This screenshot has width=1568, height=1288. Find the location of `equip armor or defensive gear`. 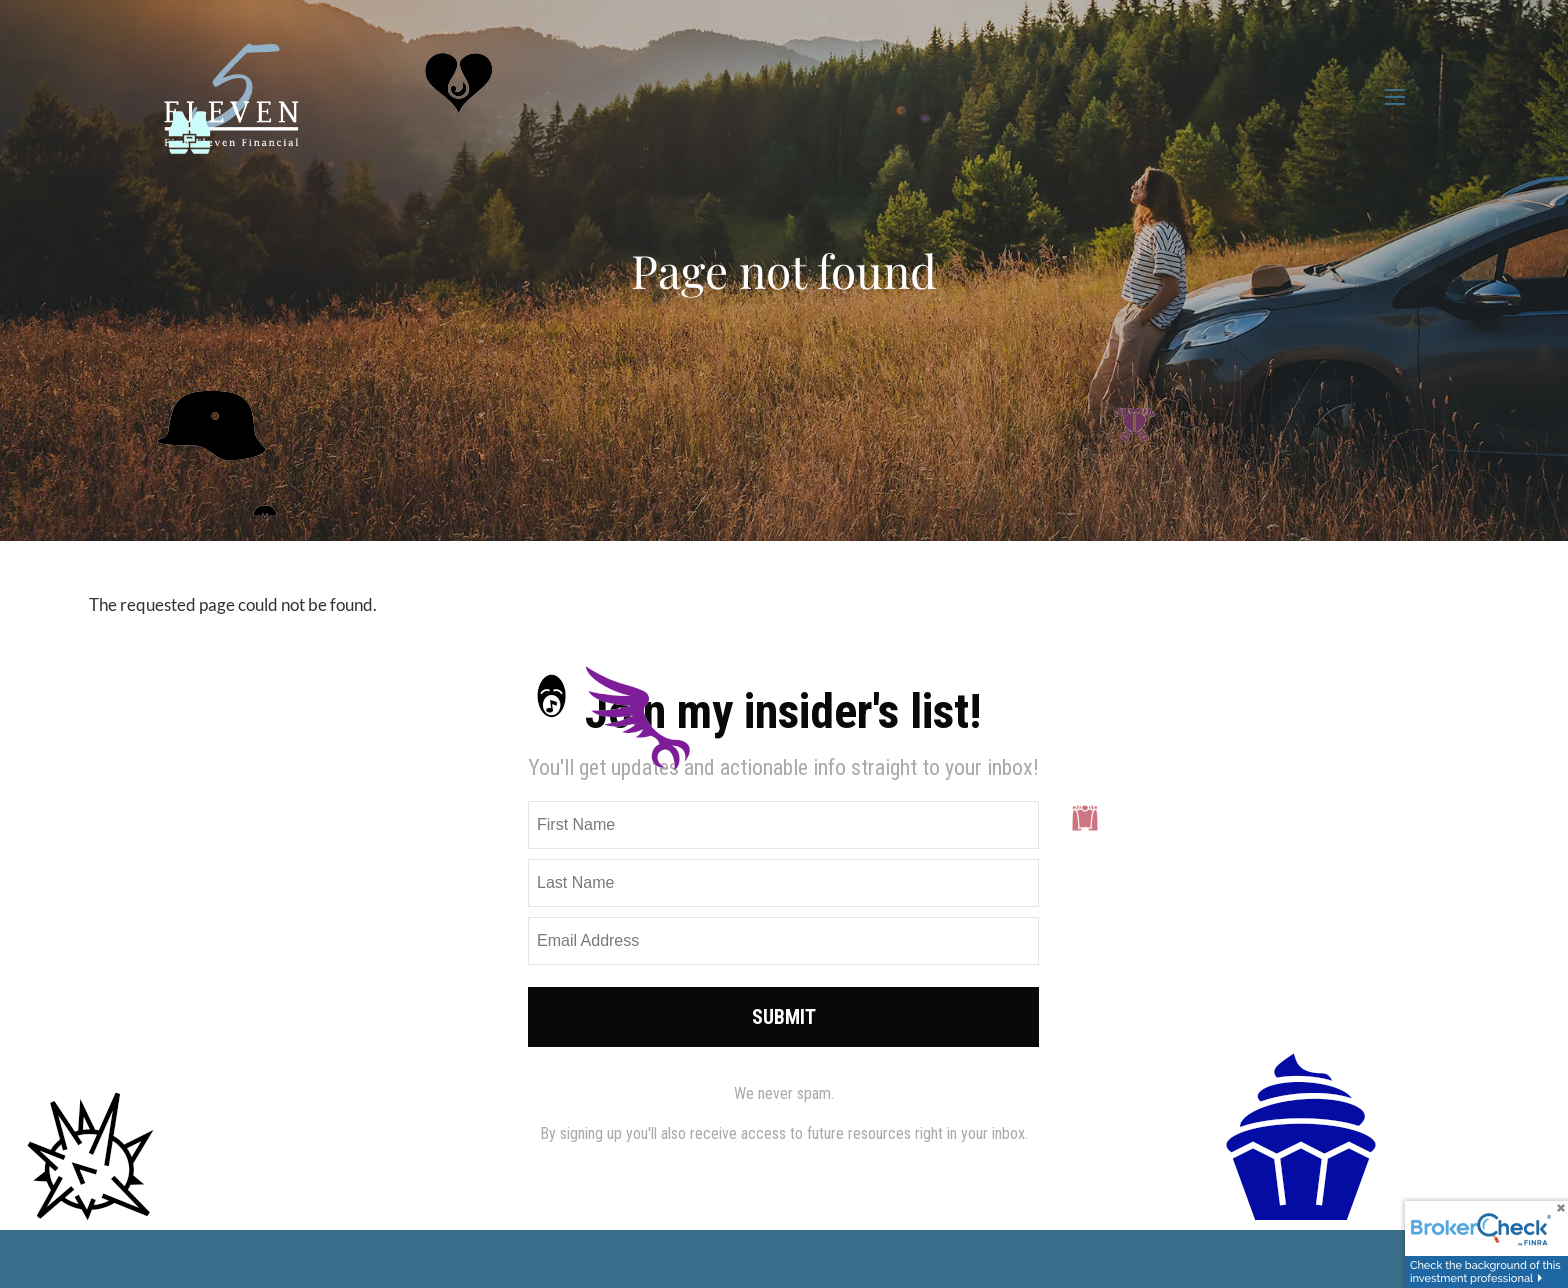

equip armor or defensive gear is located at coordinates (1134, 423).